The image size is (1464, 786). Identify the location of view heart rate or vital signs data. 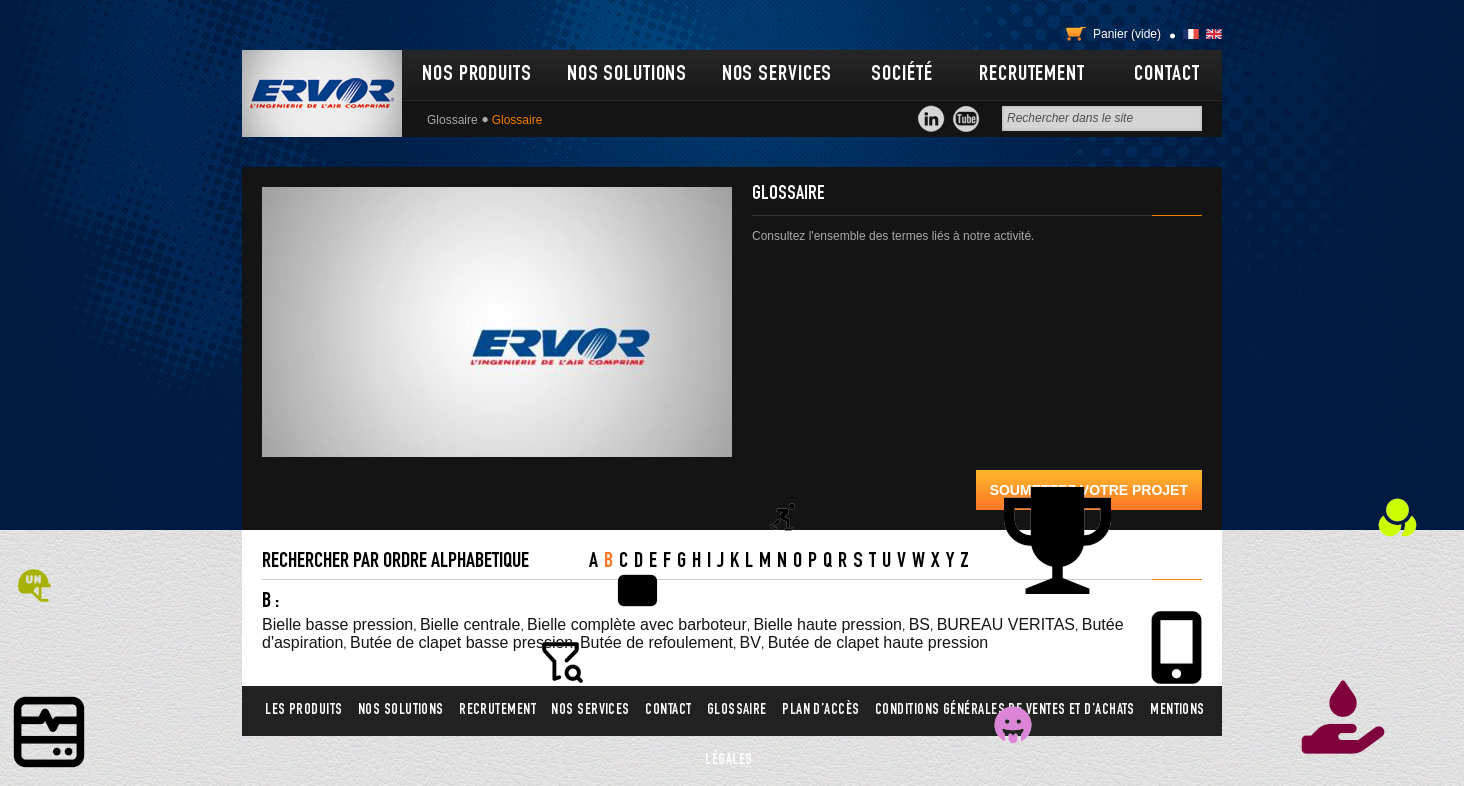
(49, 732).